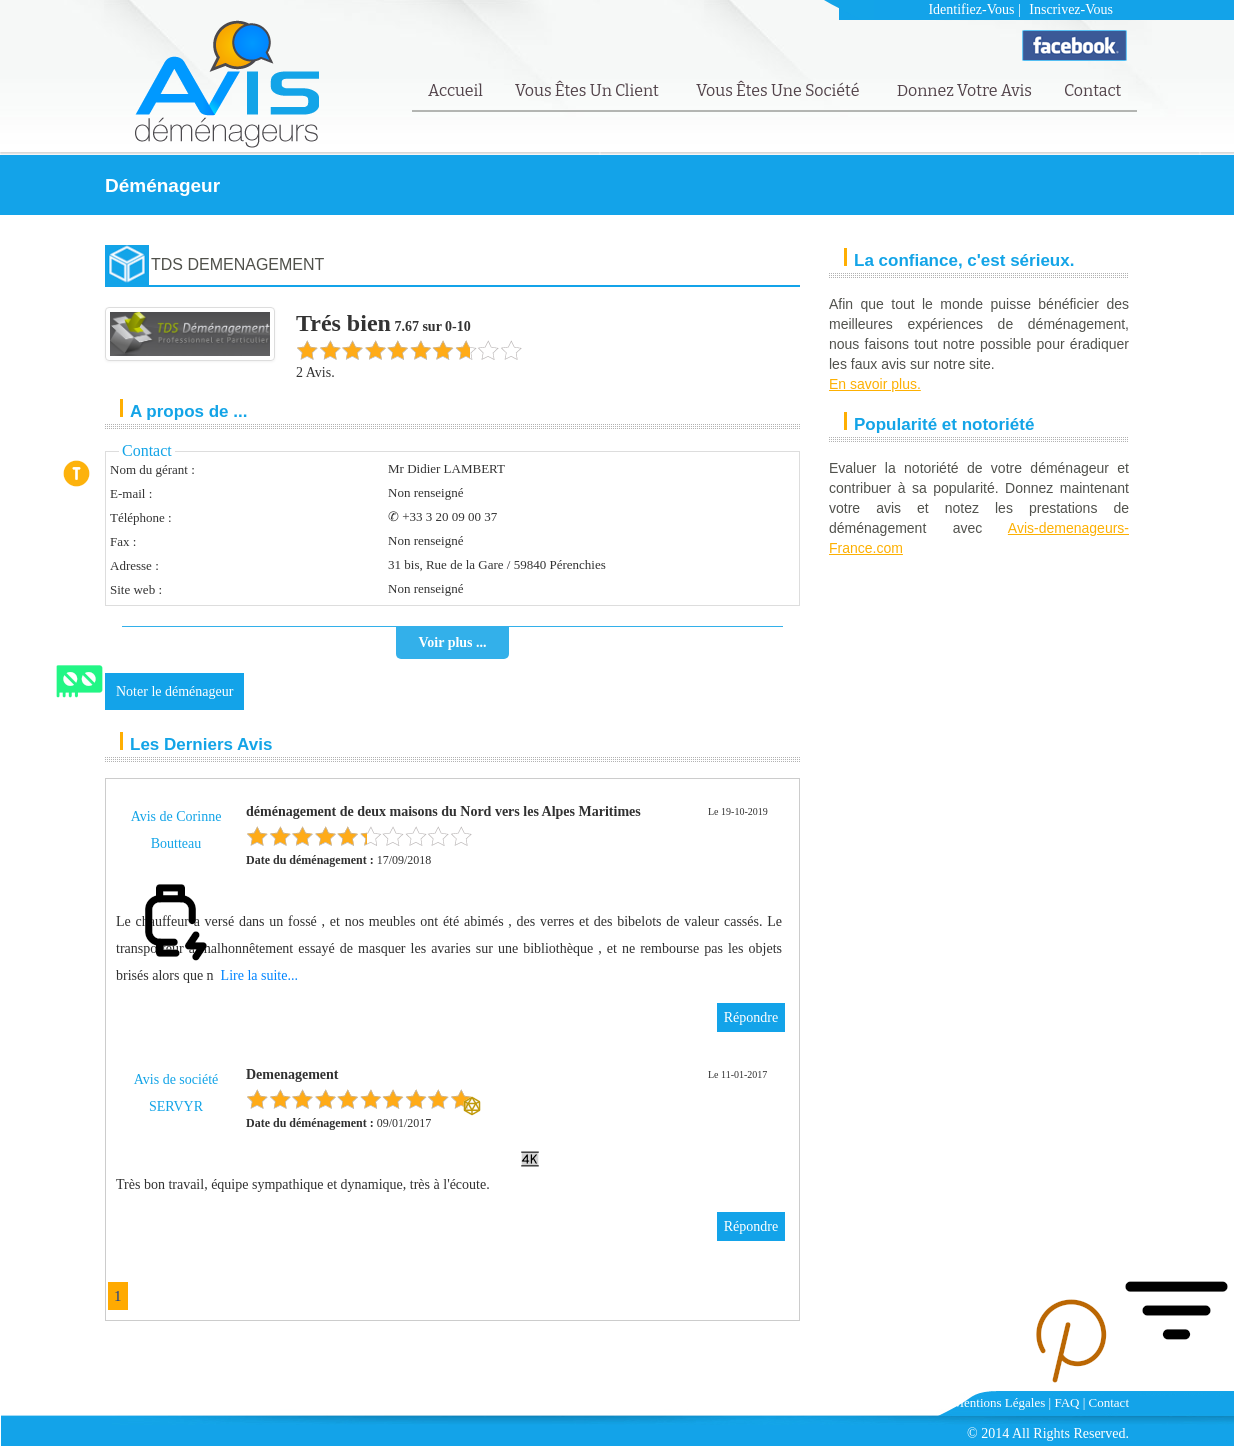 This screenshot has width=1234, height=1446. What do you see at coordinates (1068, 1341) in the screenshot?
I see `open Pinterest app` at bounding box center [1068, 1341].